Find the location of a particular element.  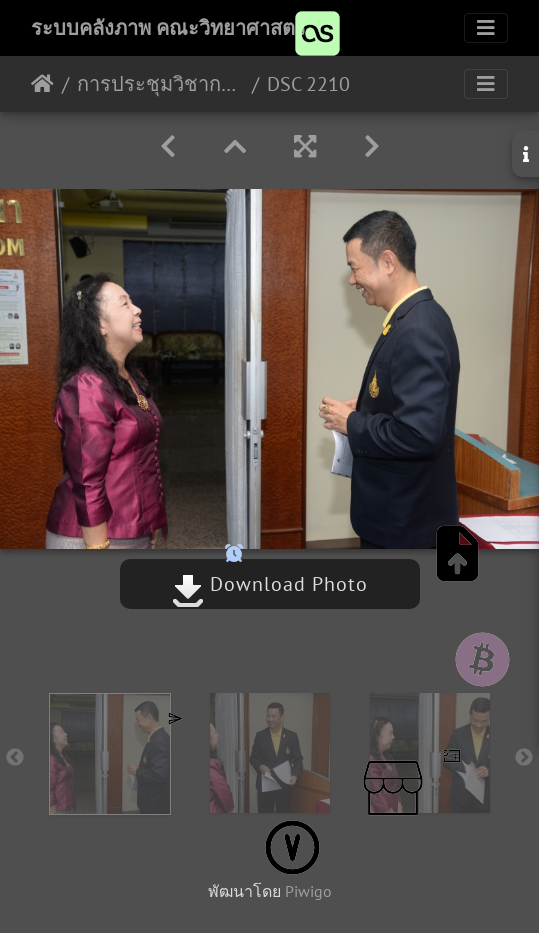

set an alarm or timer is located at coordinates (234, 553).